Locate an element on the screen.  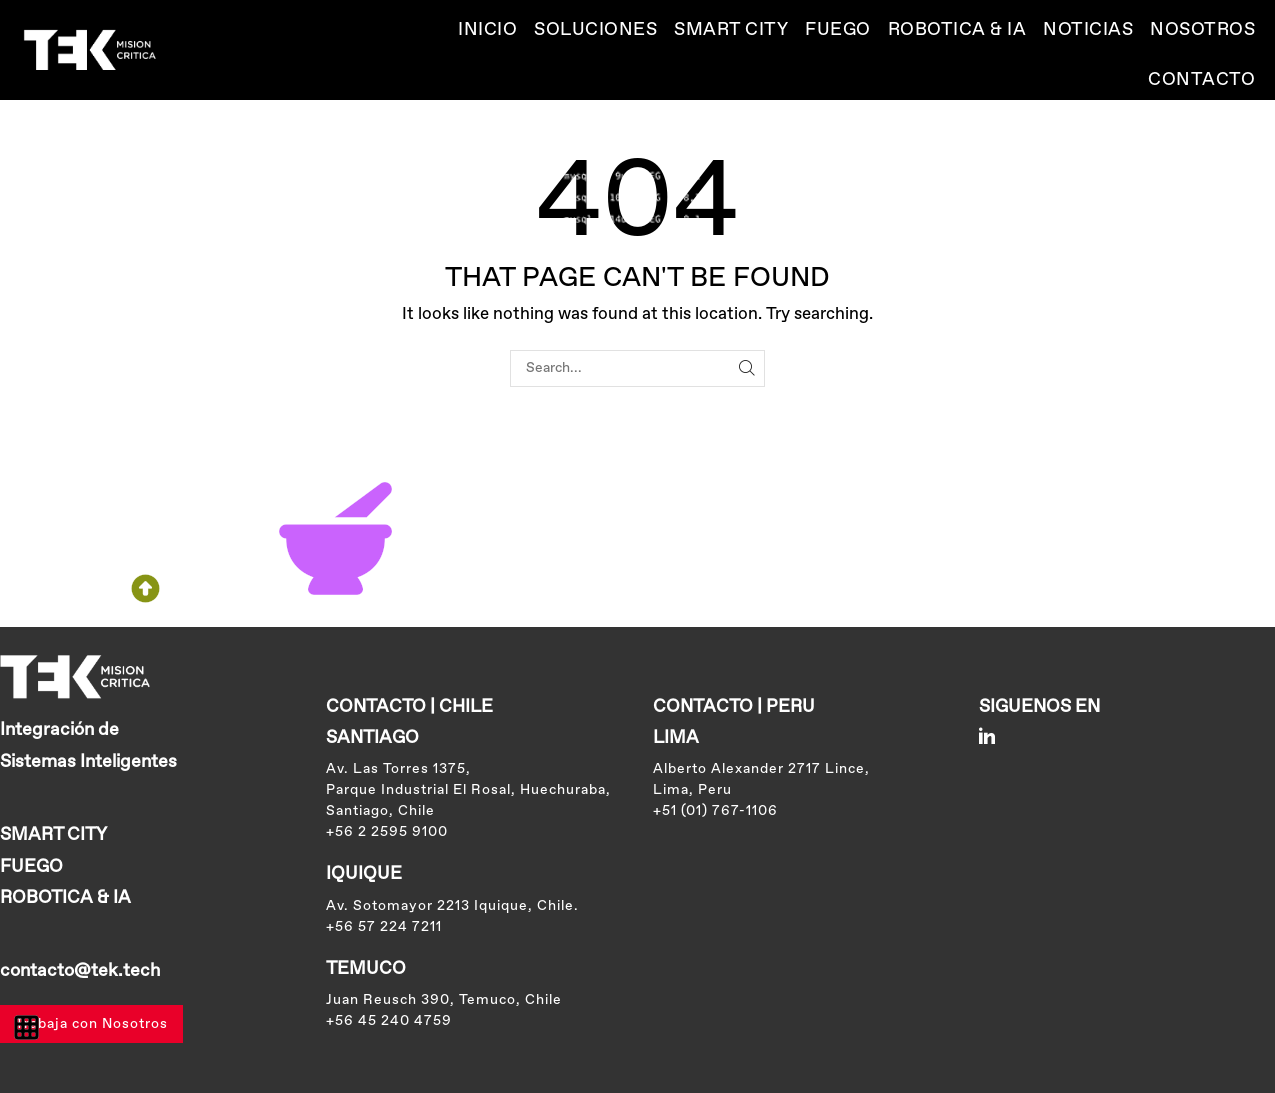
upload a file or document is located at coordinates (145, 588).